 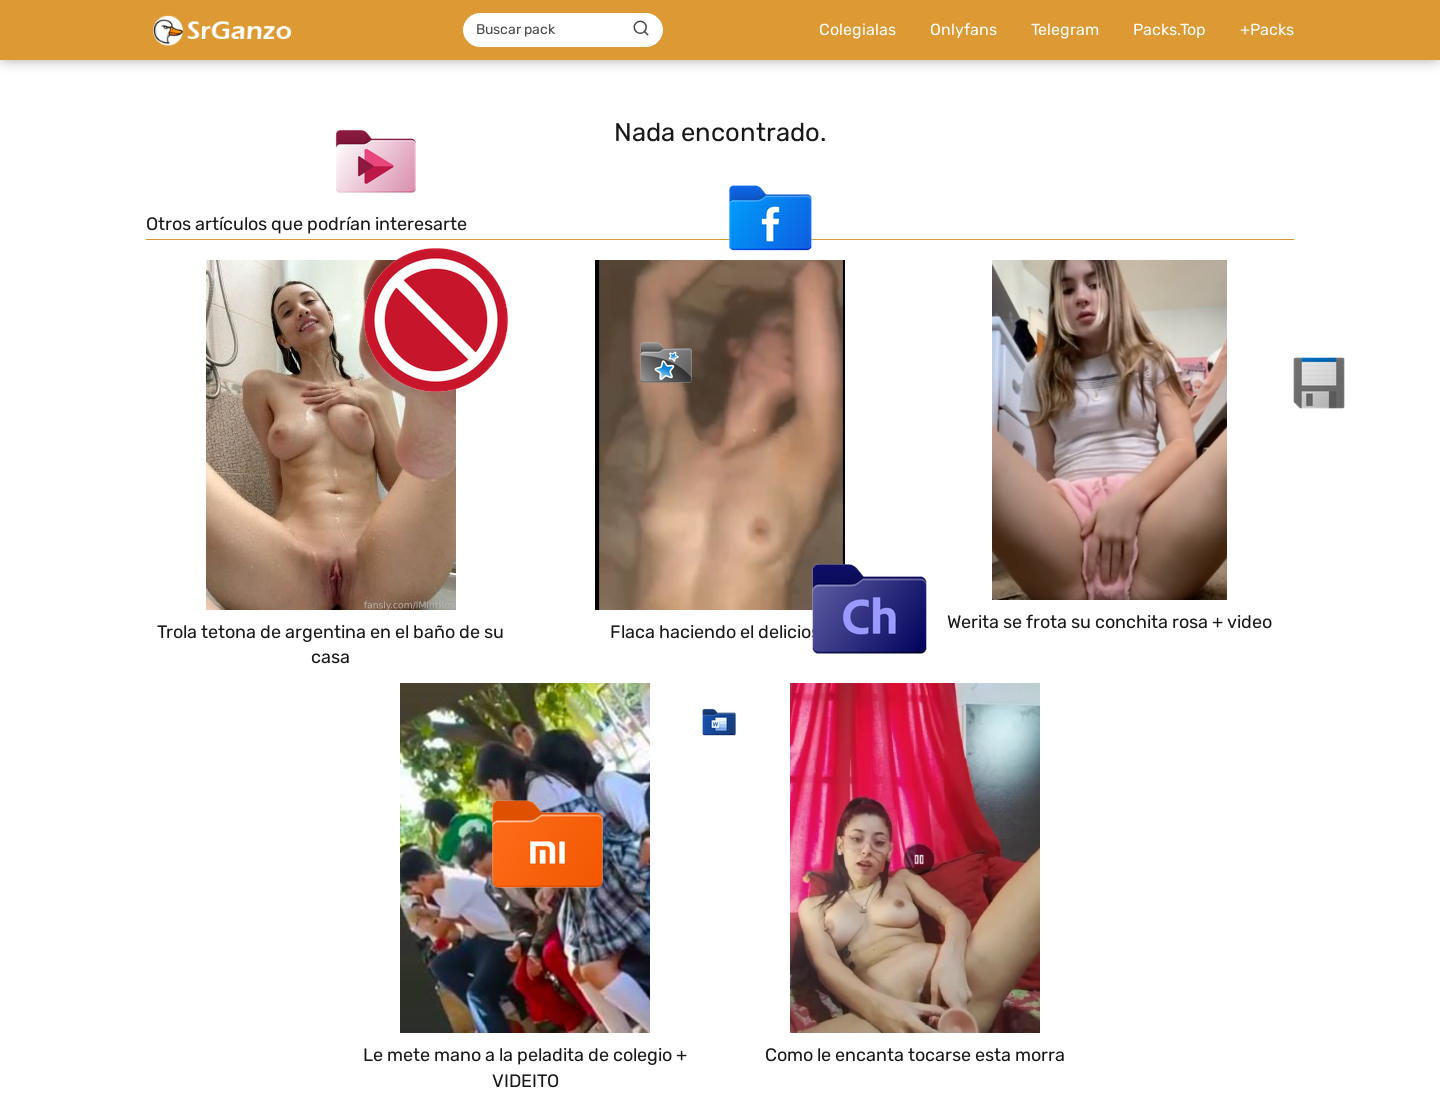 What do you see at coordinates (547, 847) in the screenshot?
I see `open xiaomi-related files folder` at bounding box center [547, 847].